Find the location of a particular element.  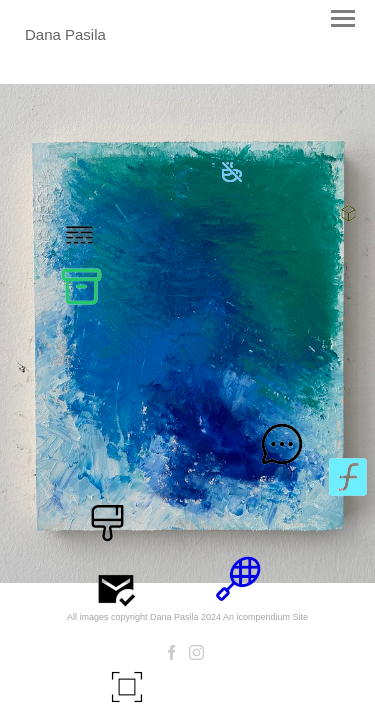

scan a document or QR code is located at coordinates (127, 687).